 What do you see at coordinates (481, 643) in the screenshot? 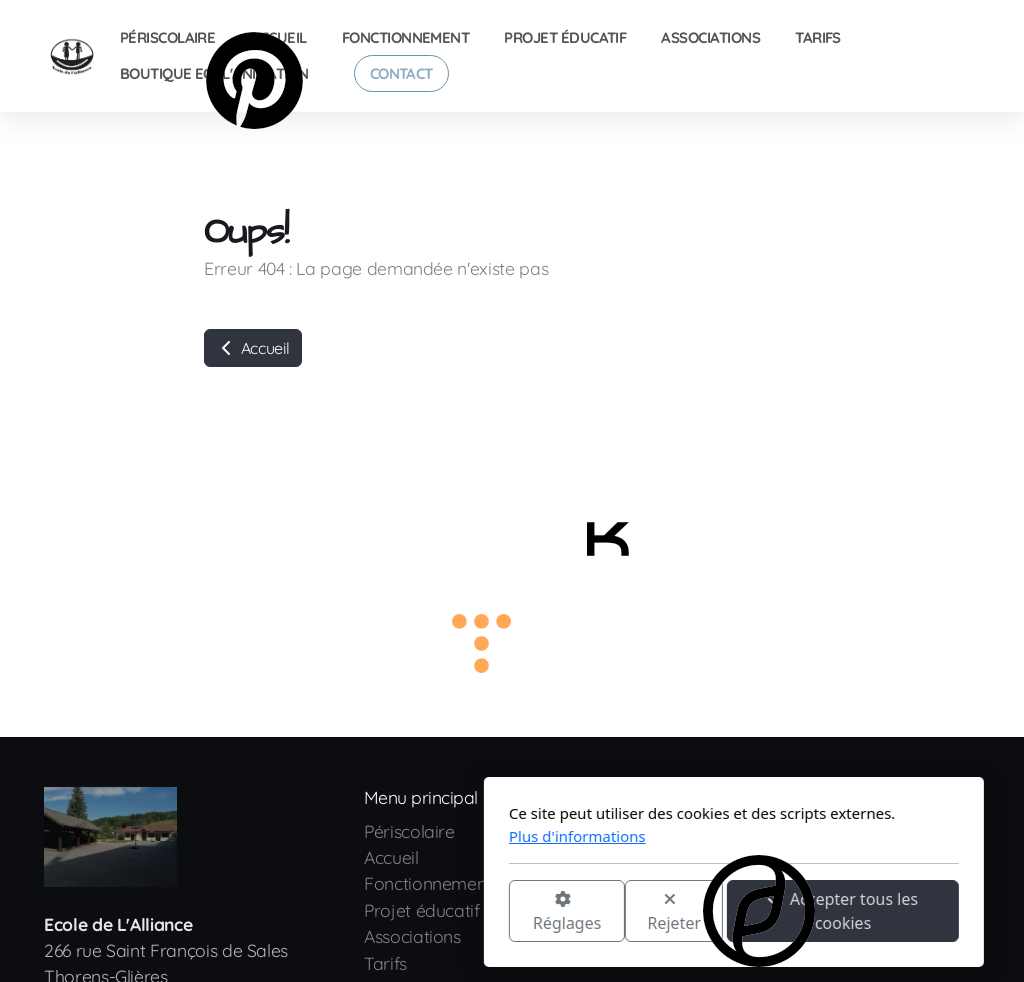
I see `visit tistory blog platform` at bounding box center [481, 643].